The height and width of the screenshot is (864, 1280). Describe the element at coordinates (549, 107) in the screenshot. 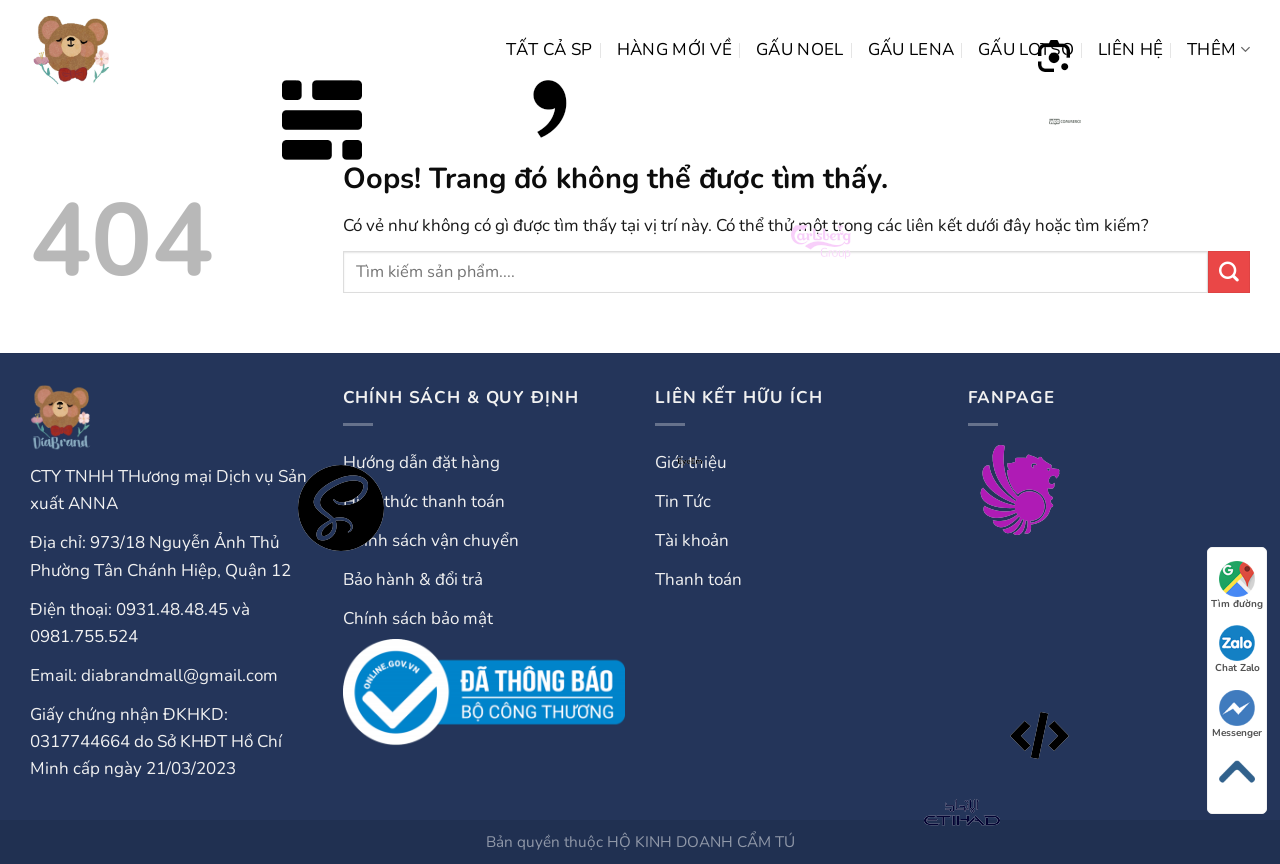

I see `insert a closing quotation mark` at that location.